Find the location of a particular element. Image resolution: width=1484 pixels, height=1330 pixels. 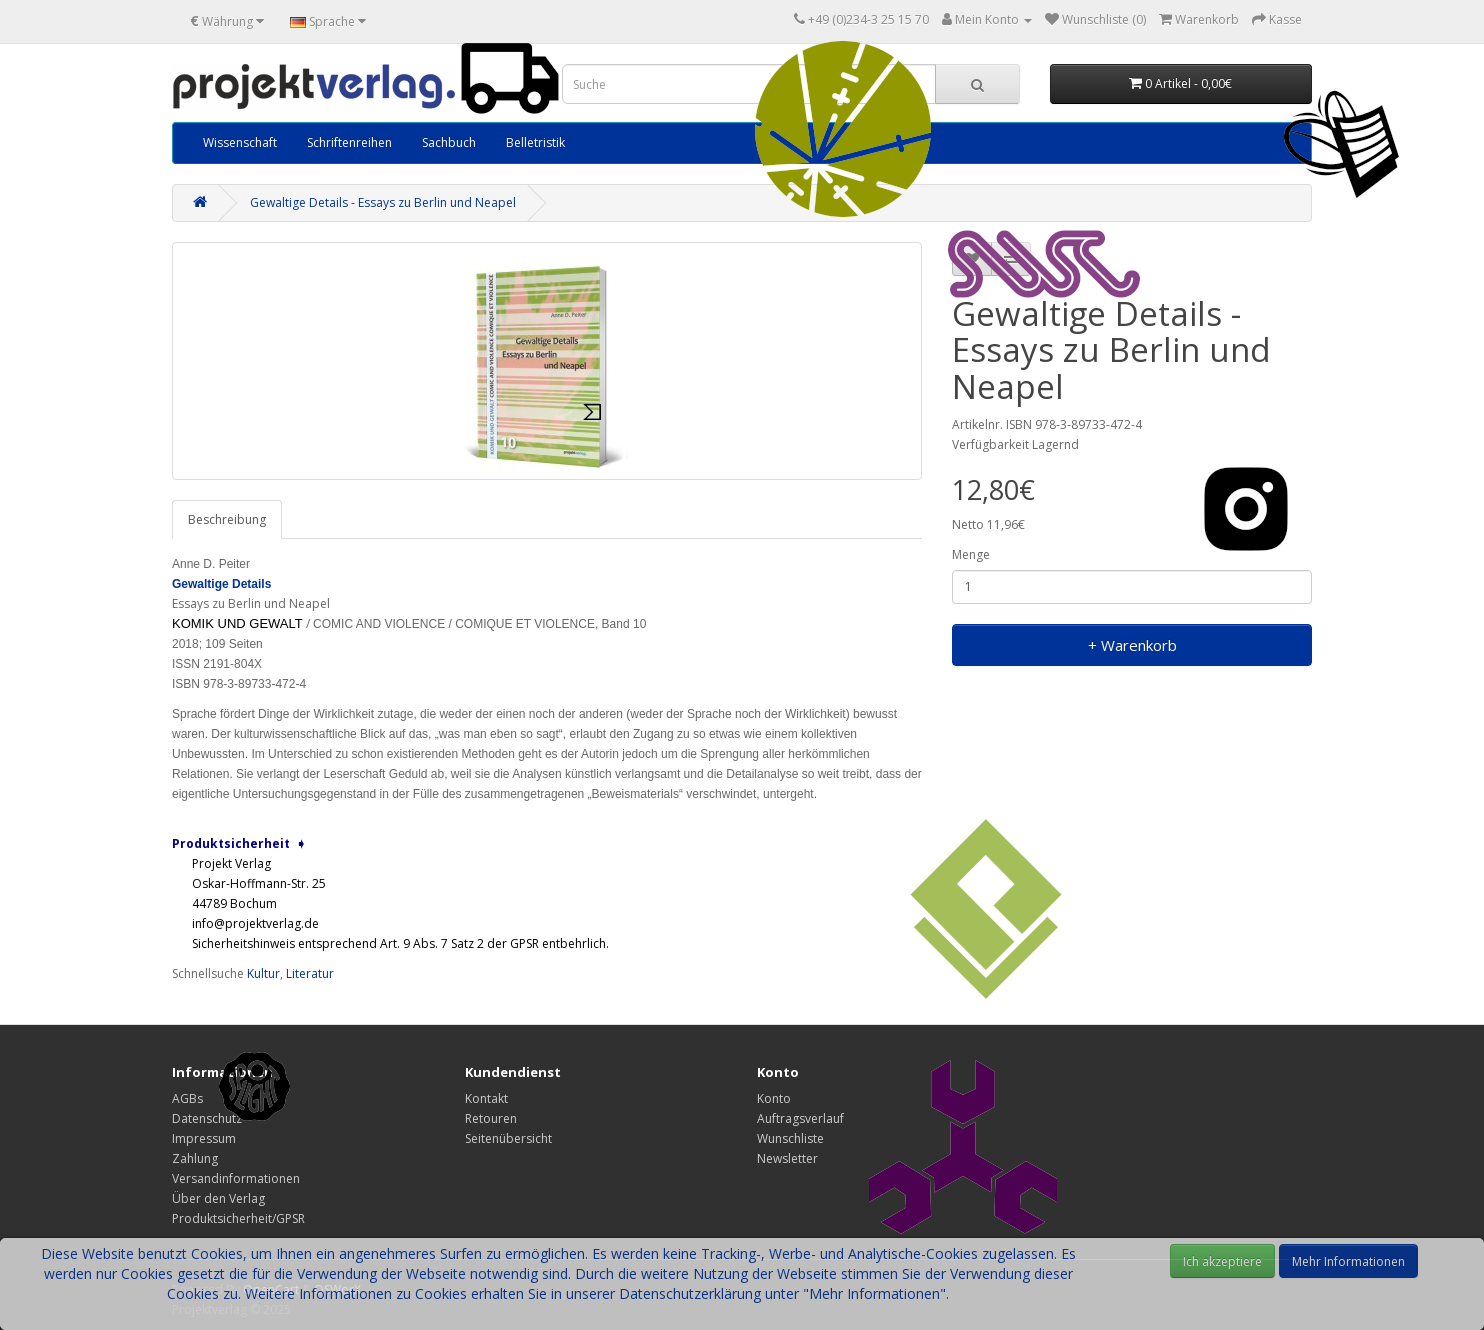

open virustotal malware scanning service is located at coordinates (592, 412).